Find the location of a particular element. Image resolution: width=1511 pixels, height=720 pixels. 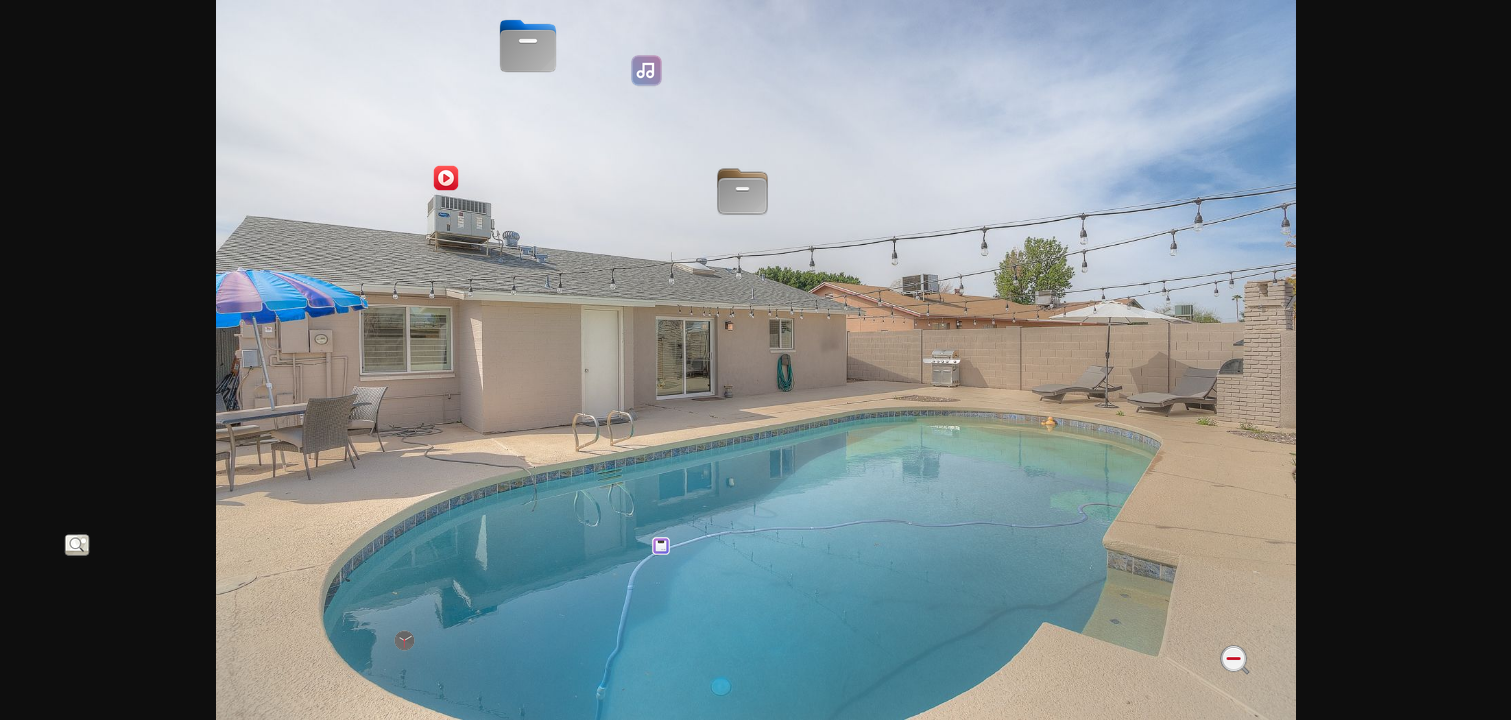

open file manager application is located at coordinates (742, 191).